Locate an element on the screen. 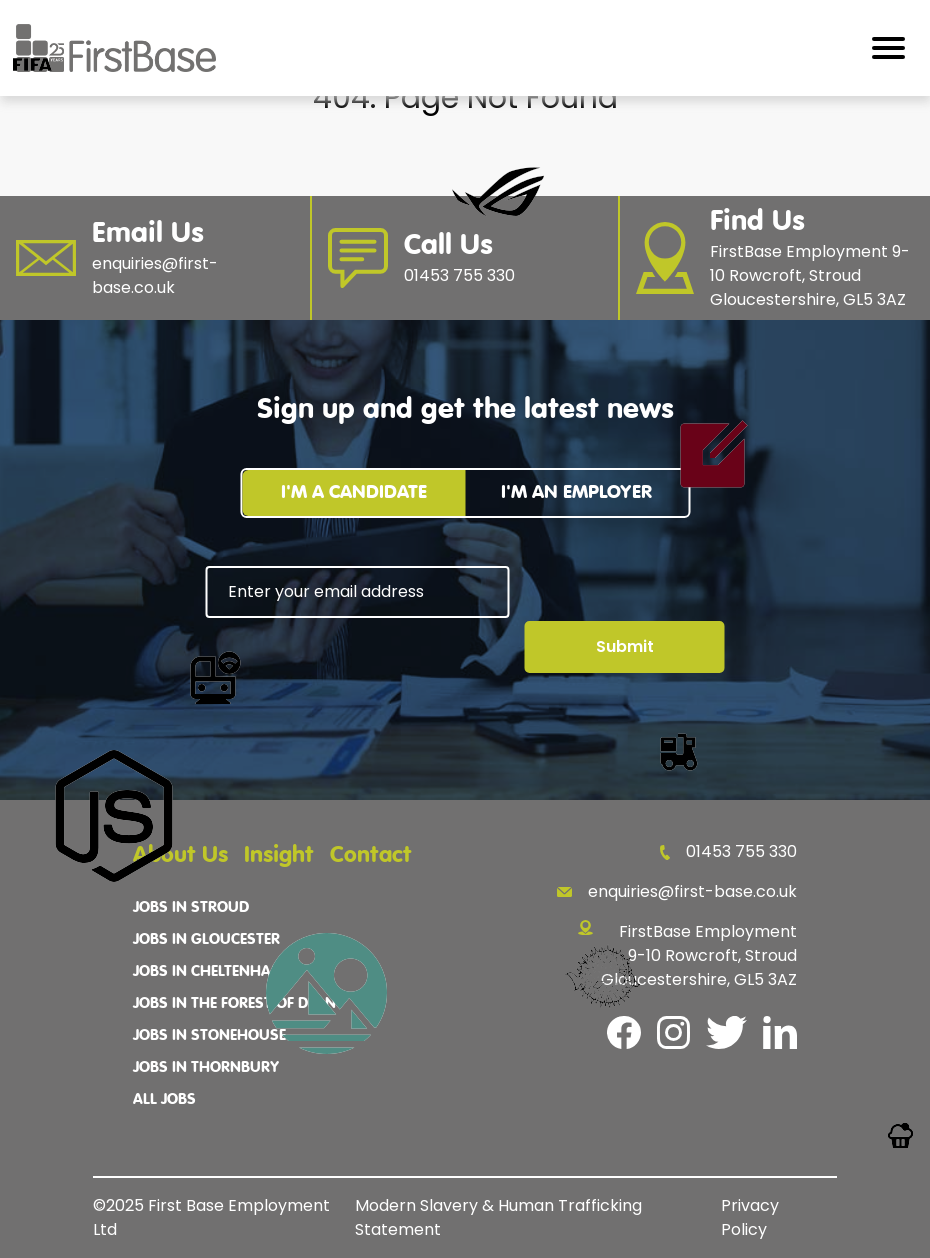 The width and height of the screenshot is (930, 1258). indicates wifi availability on subway or transit is located at coordinates (213, 679).